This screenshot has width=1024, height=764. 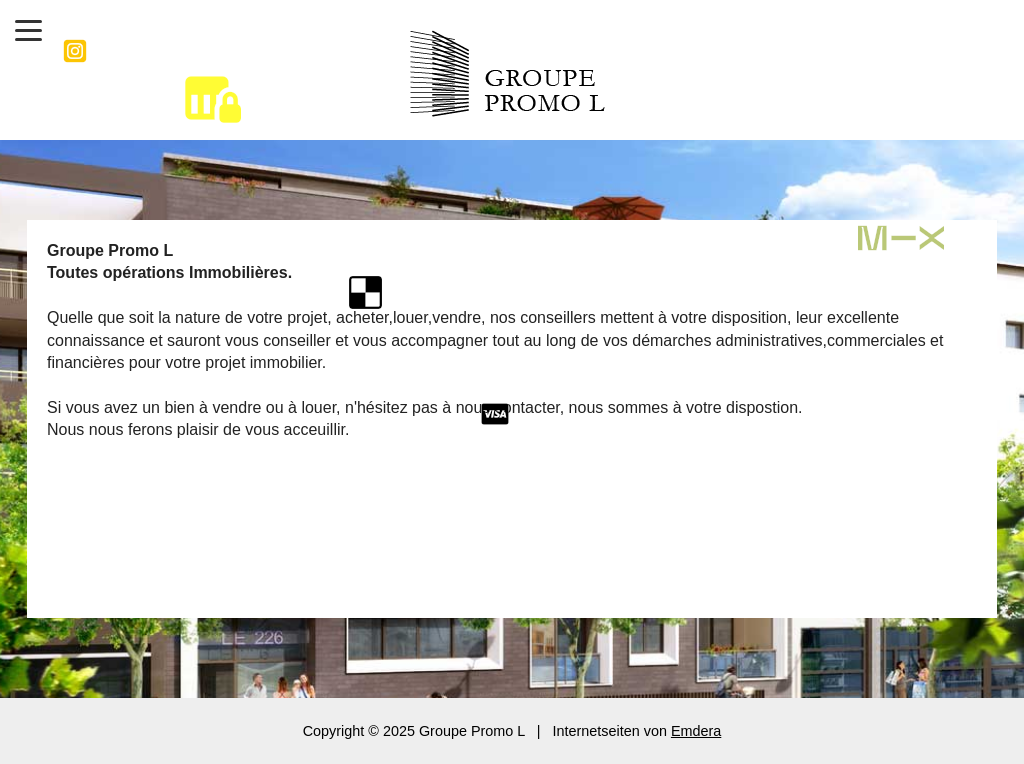 What do you see at coordinates (901, 238) in the screenshot?
I see `open mixcloud app or website` at bounding box center [901, 238].